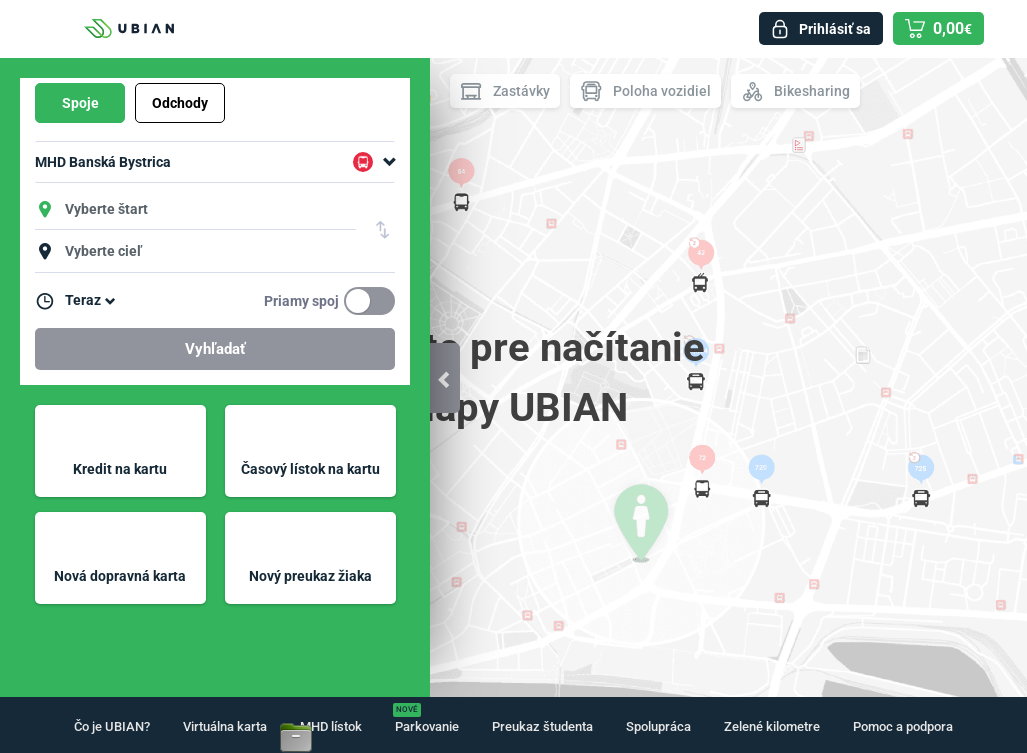 Image resolution: width=1027 pixels, height=753 pixels. What do you see at coordinates (799, 145) in the screenshot?
I see `an mp3 playlist file` at bounding box center [799, 145].